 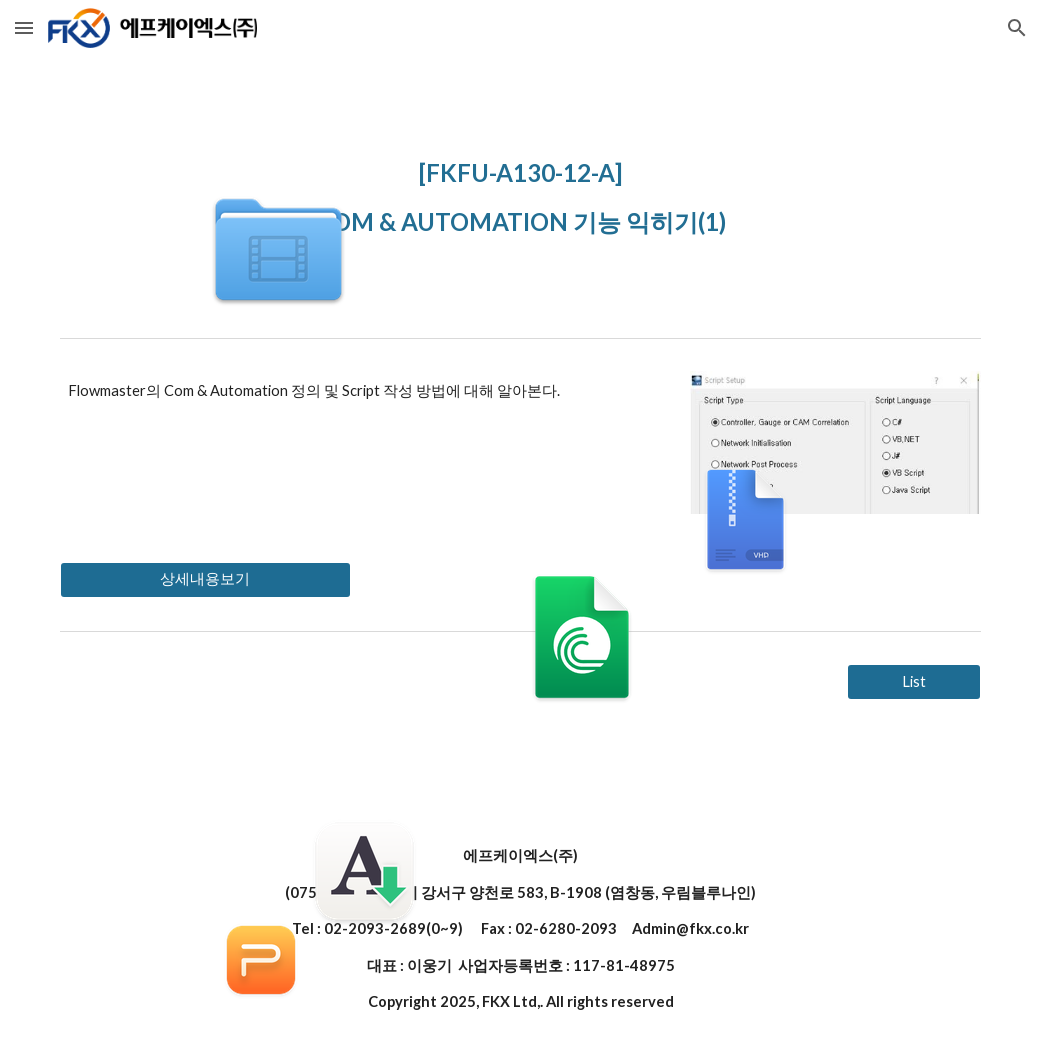 What do you see at coordinates (582, 637) in the screenshot?
I see `a torrent file ready to open with BitTorrent client` at bounding box center [582, 637].